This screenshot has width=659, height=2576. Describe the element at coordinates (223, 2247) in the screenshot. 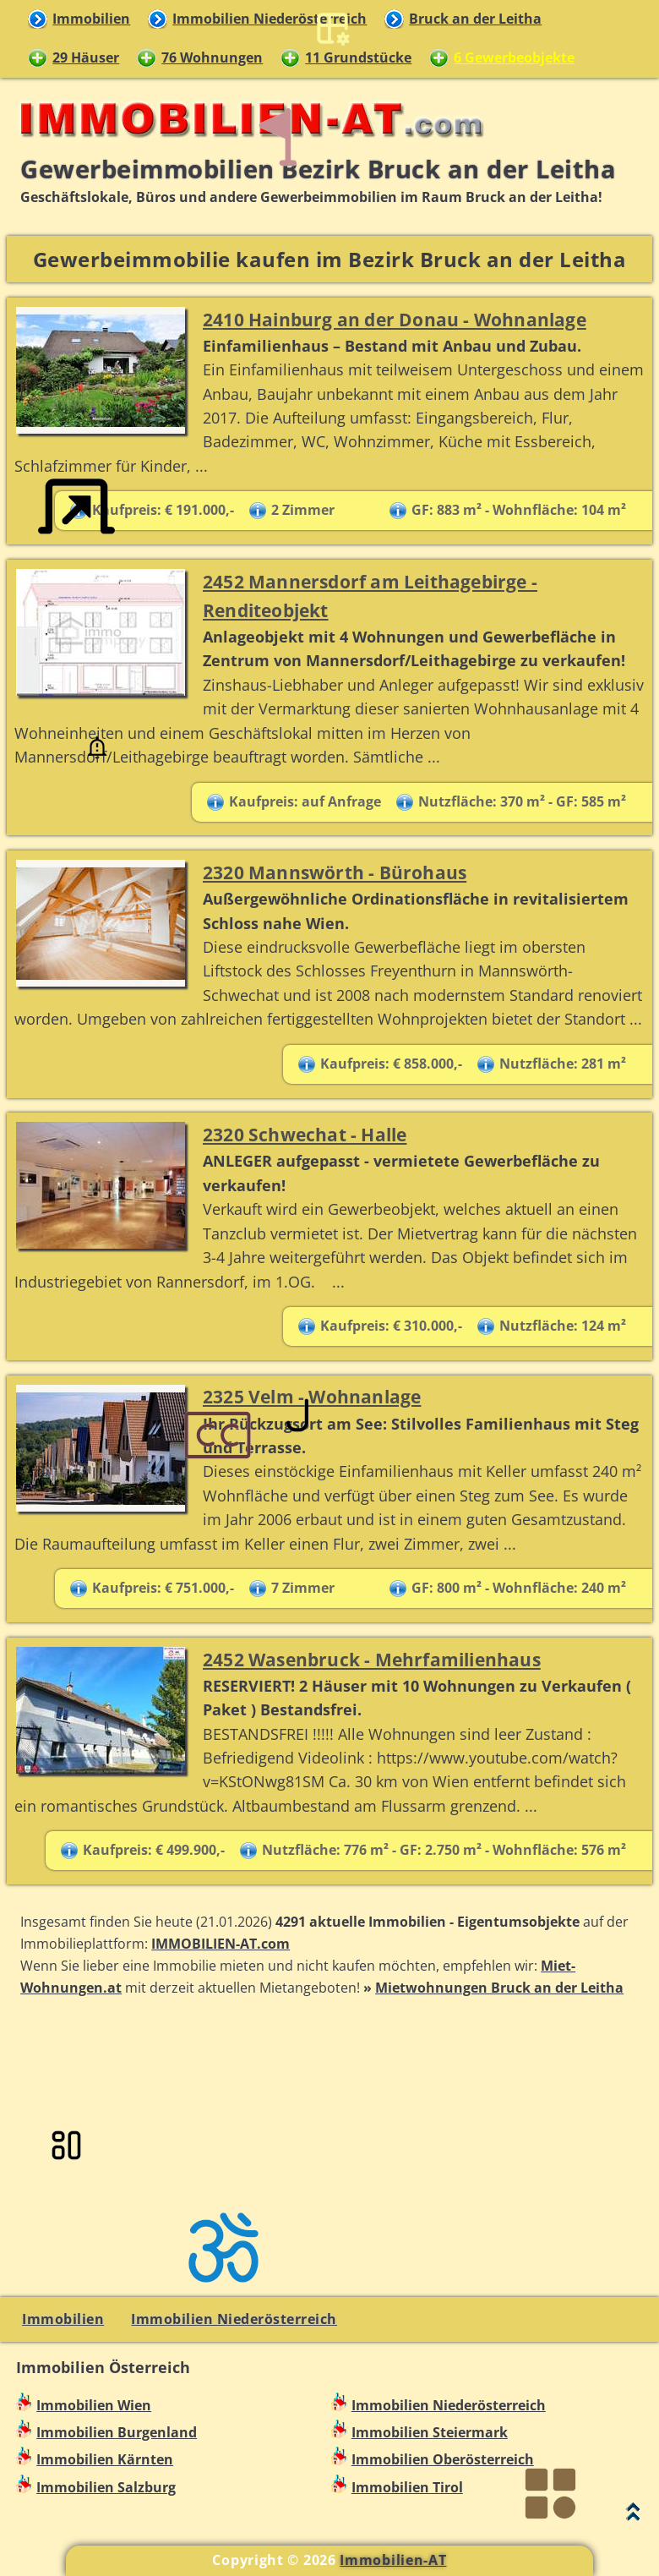

I see `indicates hinduism or hindu-related content` at that location.